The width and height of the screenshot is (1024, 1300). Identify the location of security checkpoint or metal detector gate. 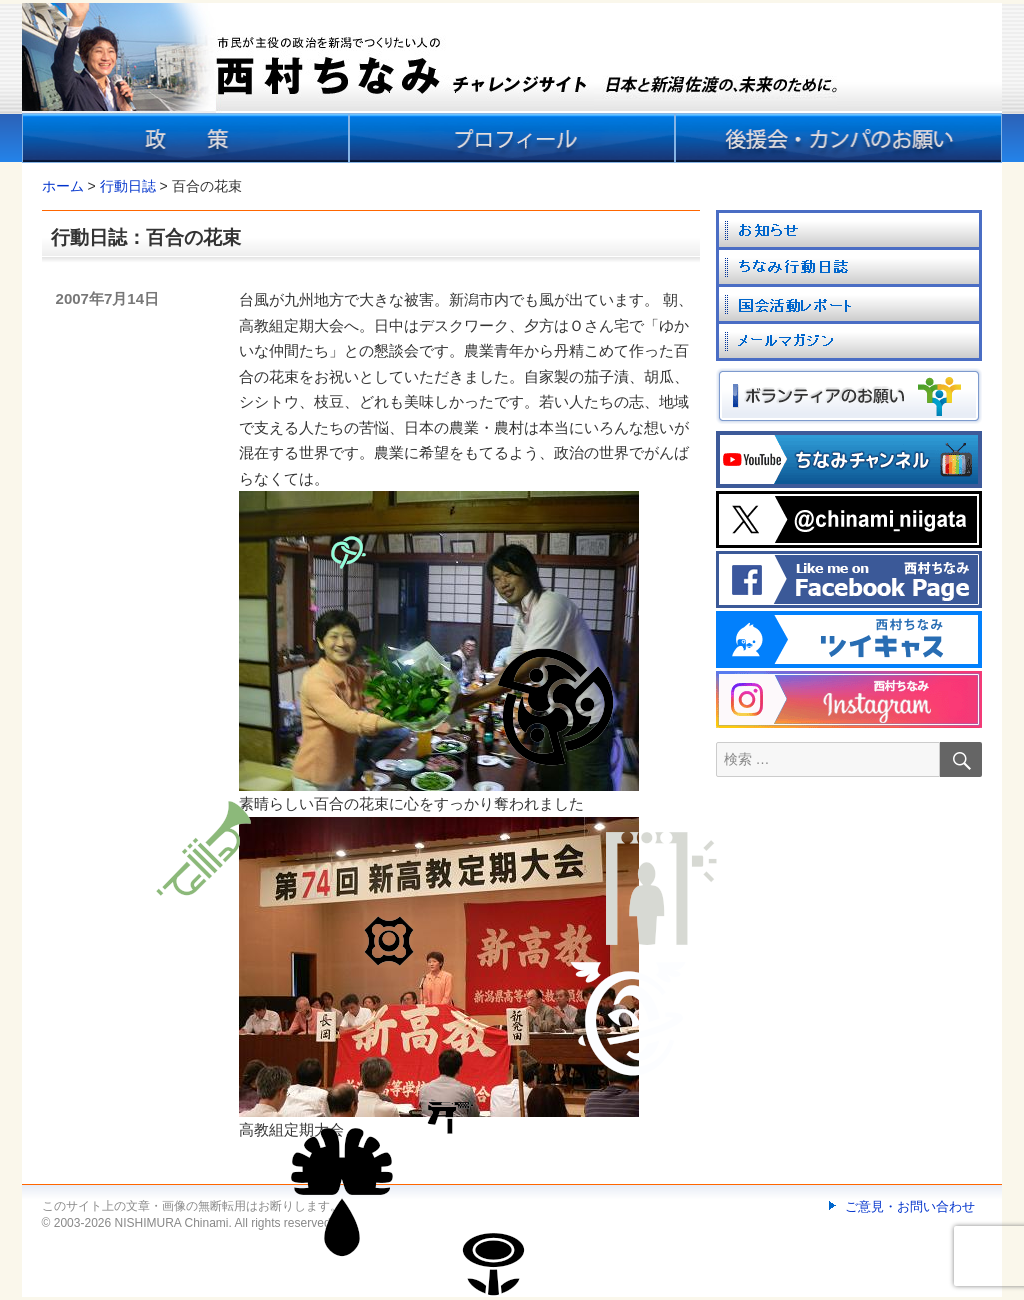
(658, 888).